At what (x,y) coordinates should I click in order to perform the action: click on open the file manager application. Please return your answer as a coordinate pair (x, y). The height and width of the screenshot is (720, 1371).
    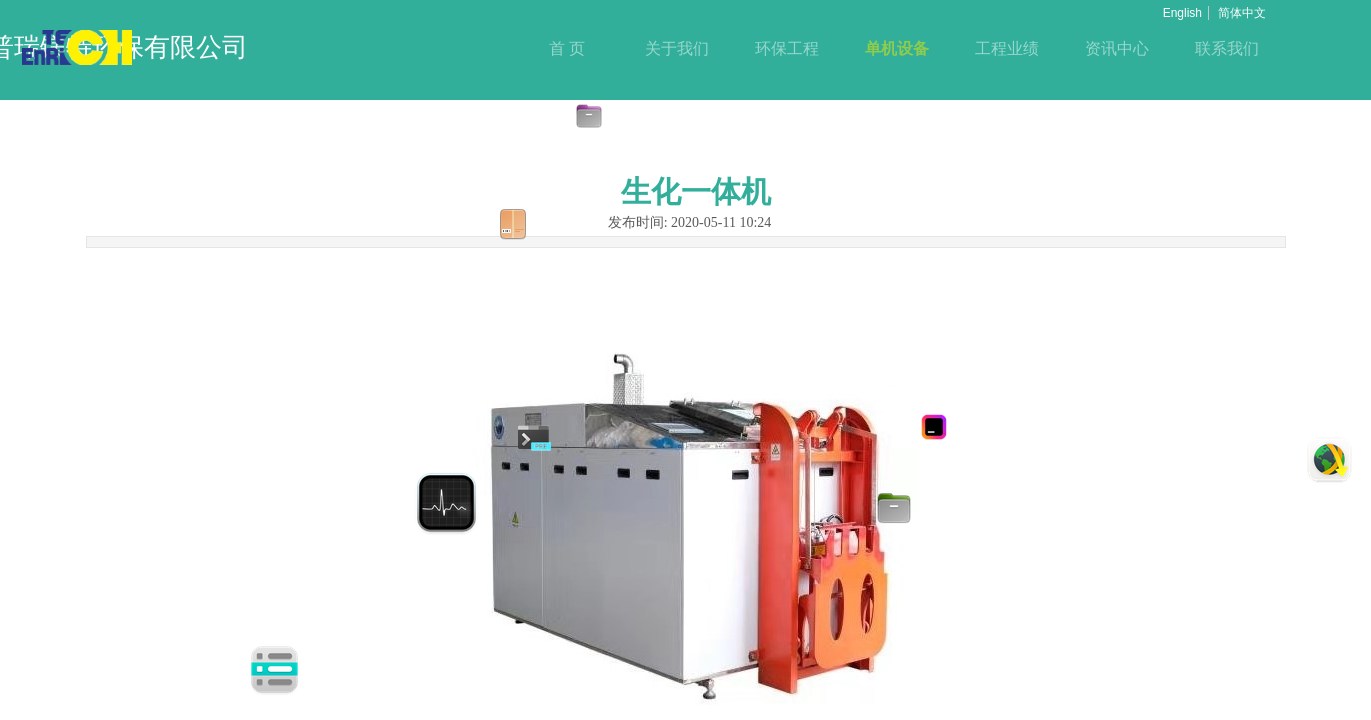
    Looking at the image, I should click on (894, 508).